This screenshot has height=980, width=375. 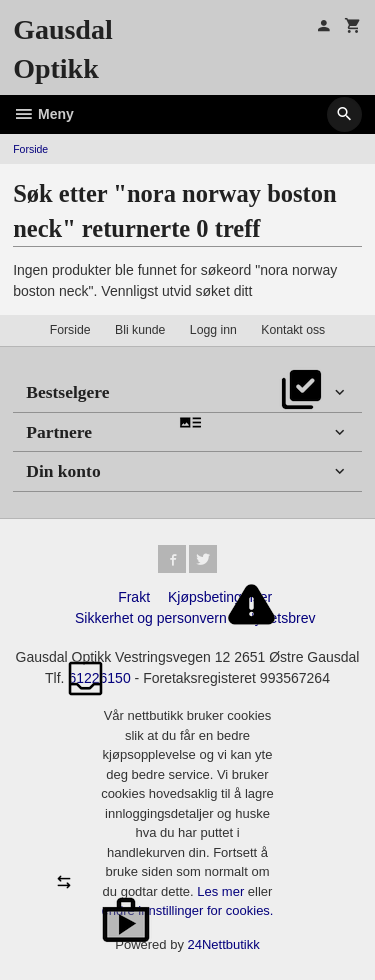 I want to click on view article or media with thumbnail preview, so click(x=190, y=422).